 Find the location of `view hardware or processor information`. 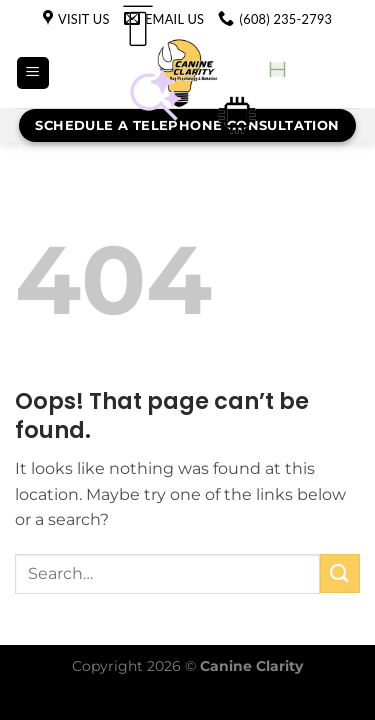

view hardware or processor information is located at coordinates (238, 116).